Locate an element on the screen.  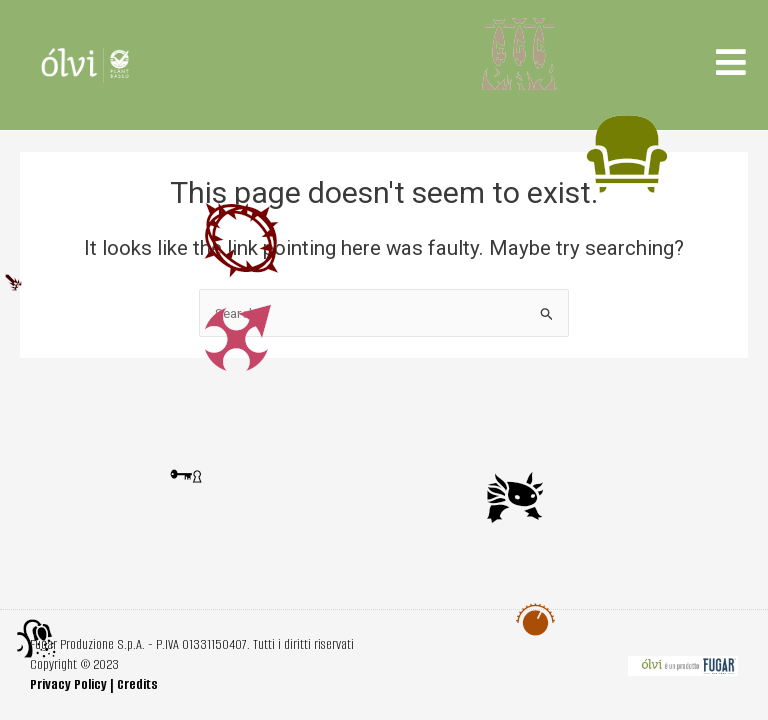
activate a beam or energy attack is located at coordinates (13, 282).